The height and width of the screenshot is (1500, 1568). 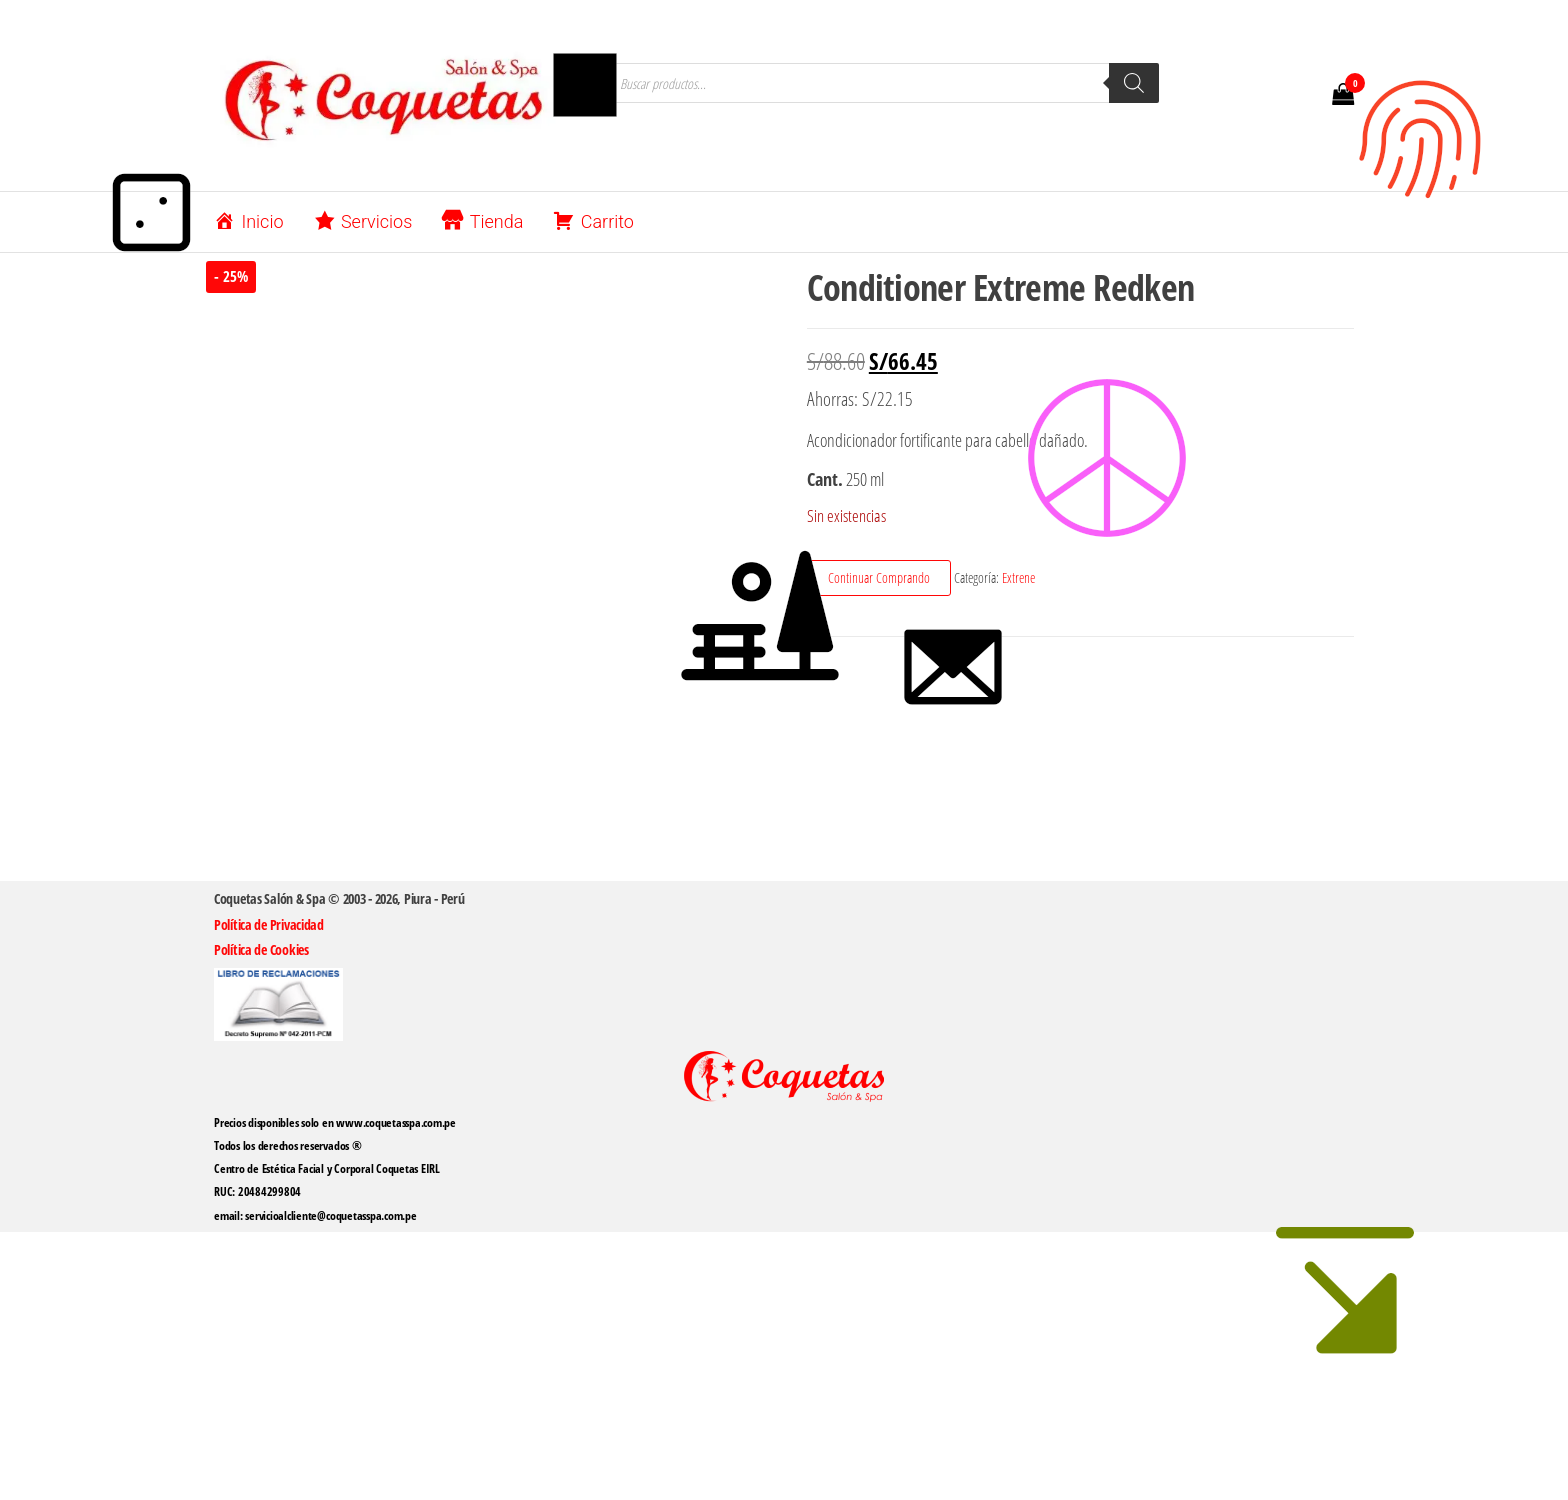 I want to click on roll for a random result, so click(x=151, y=212).